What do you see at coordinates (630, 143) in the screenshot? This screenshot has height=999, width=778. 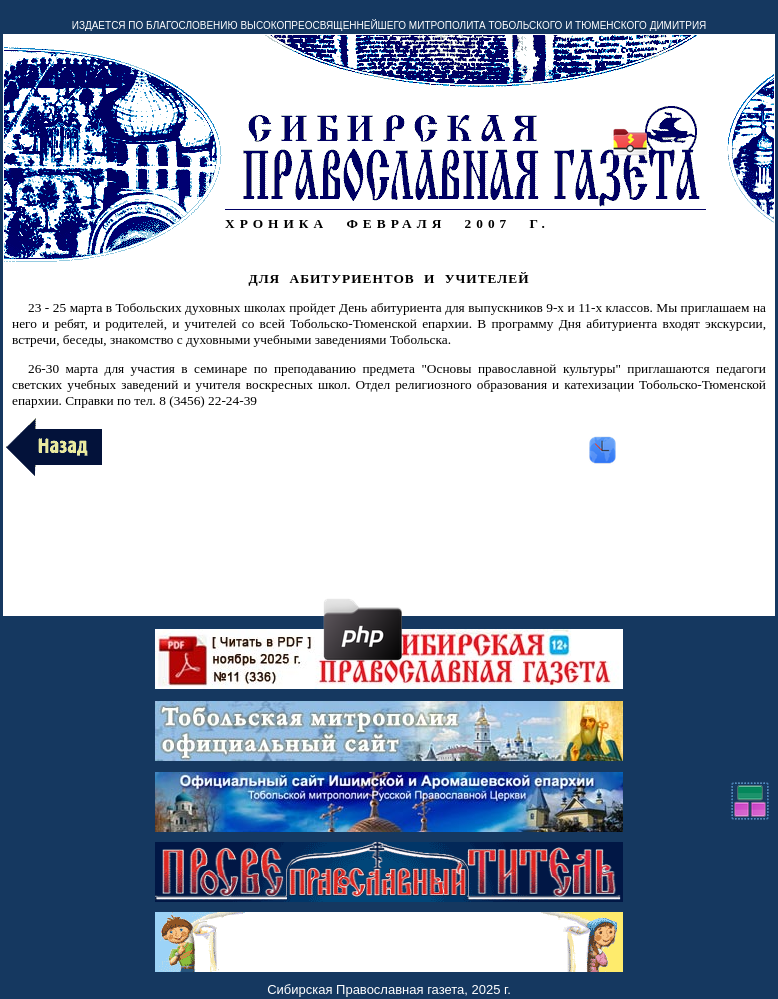 I see `folder for pokémon-related files or game assets` at bounding box center [630, 143].